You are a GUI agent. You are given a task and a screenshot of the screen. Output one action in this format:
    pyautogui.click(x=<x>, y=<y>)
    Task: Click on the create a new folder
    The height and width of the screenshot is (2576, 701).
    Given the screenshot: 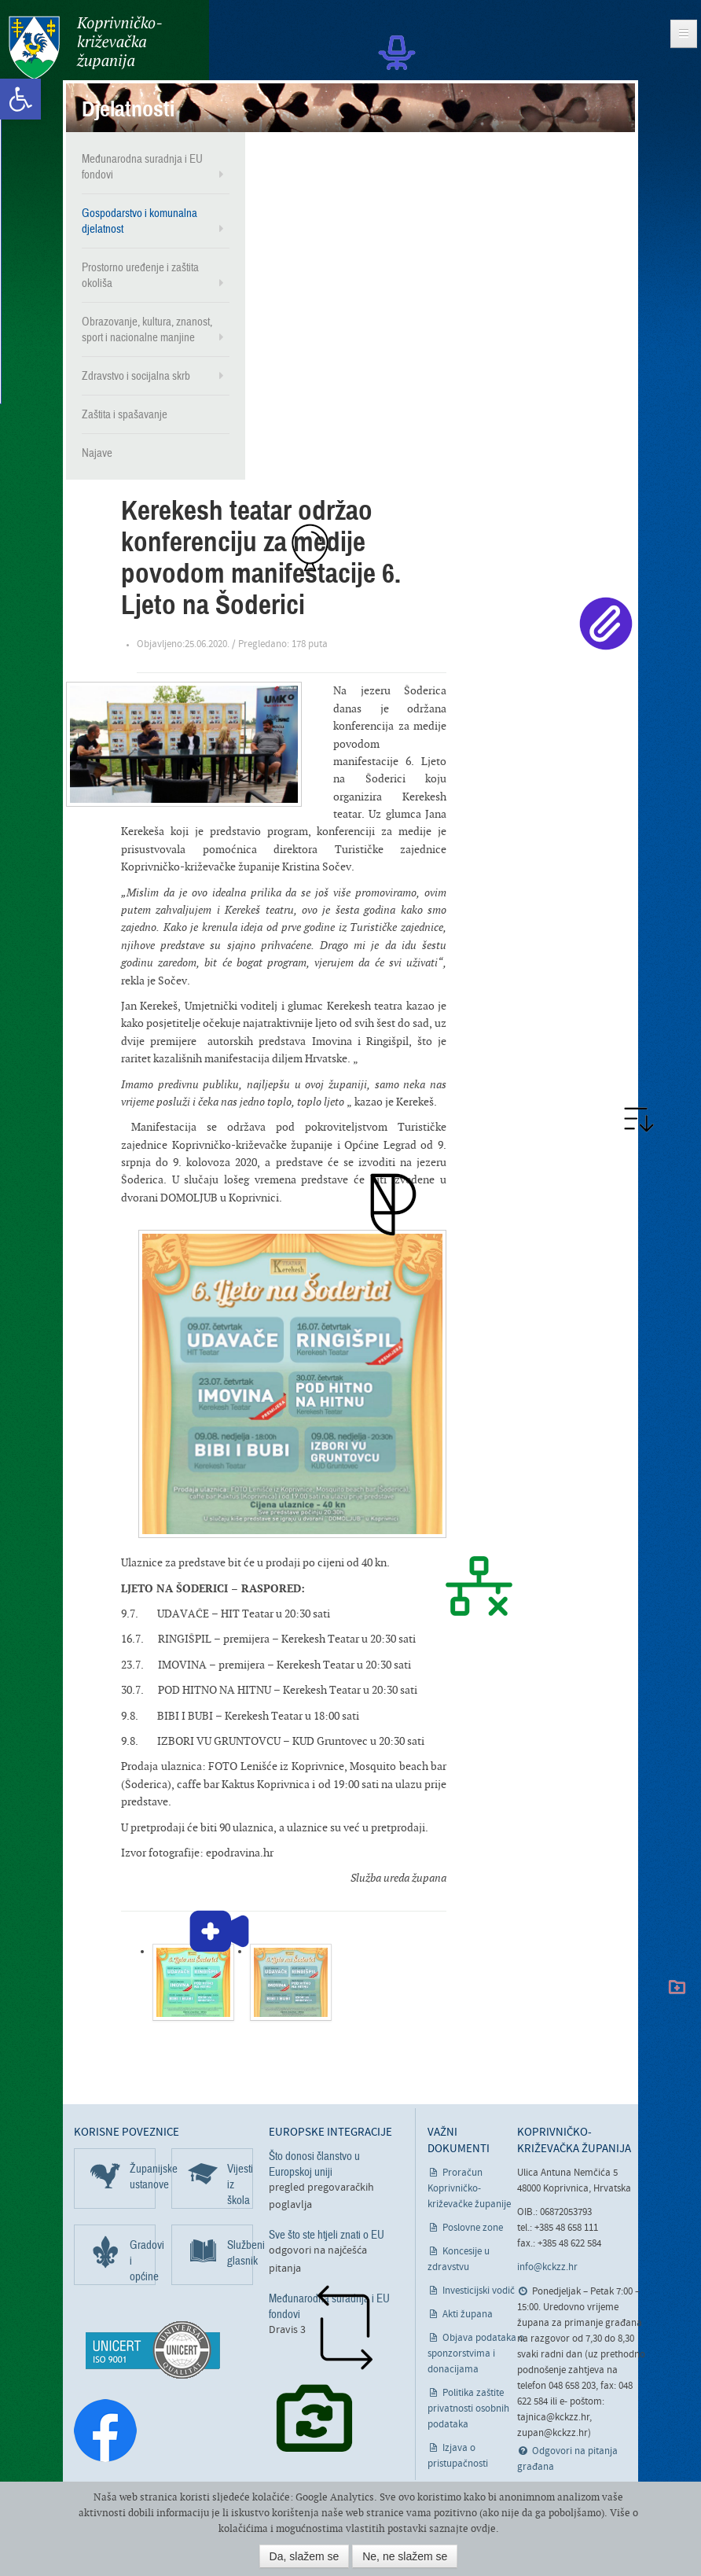 What is the action you would take?
    pyautogui.click(x=677, y=1986)
    